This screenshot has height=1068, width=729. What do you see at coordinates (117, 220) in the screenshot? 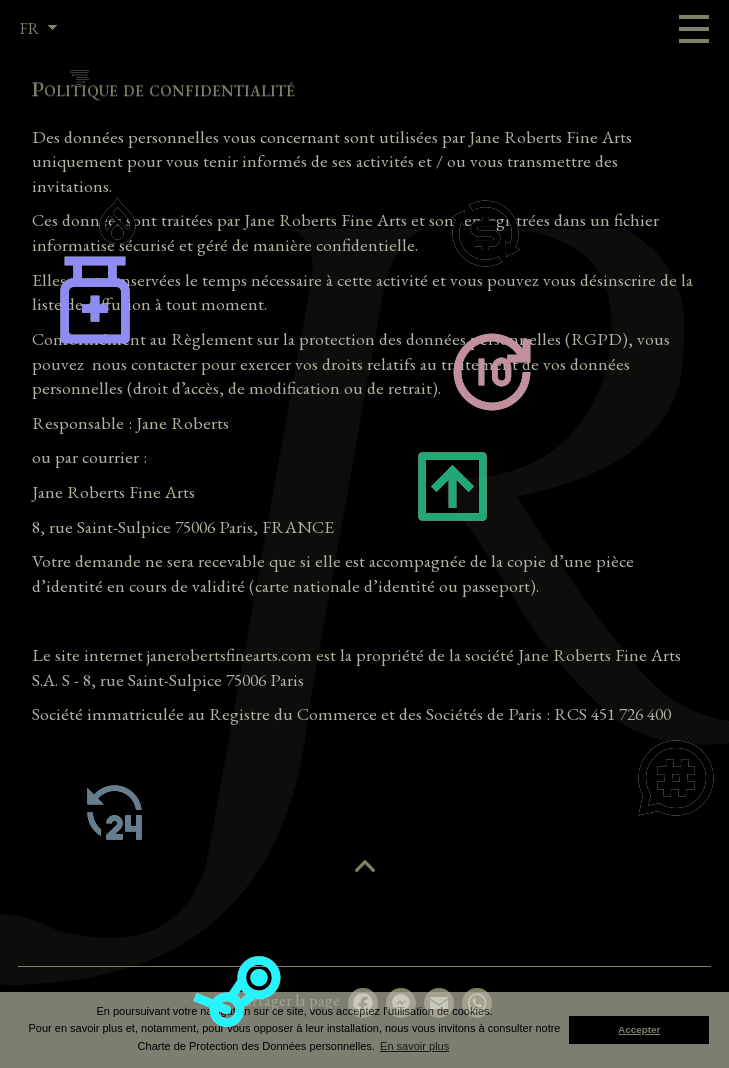
I see `link to drupal CMS platform` at bounding box center [117, 220].